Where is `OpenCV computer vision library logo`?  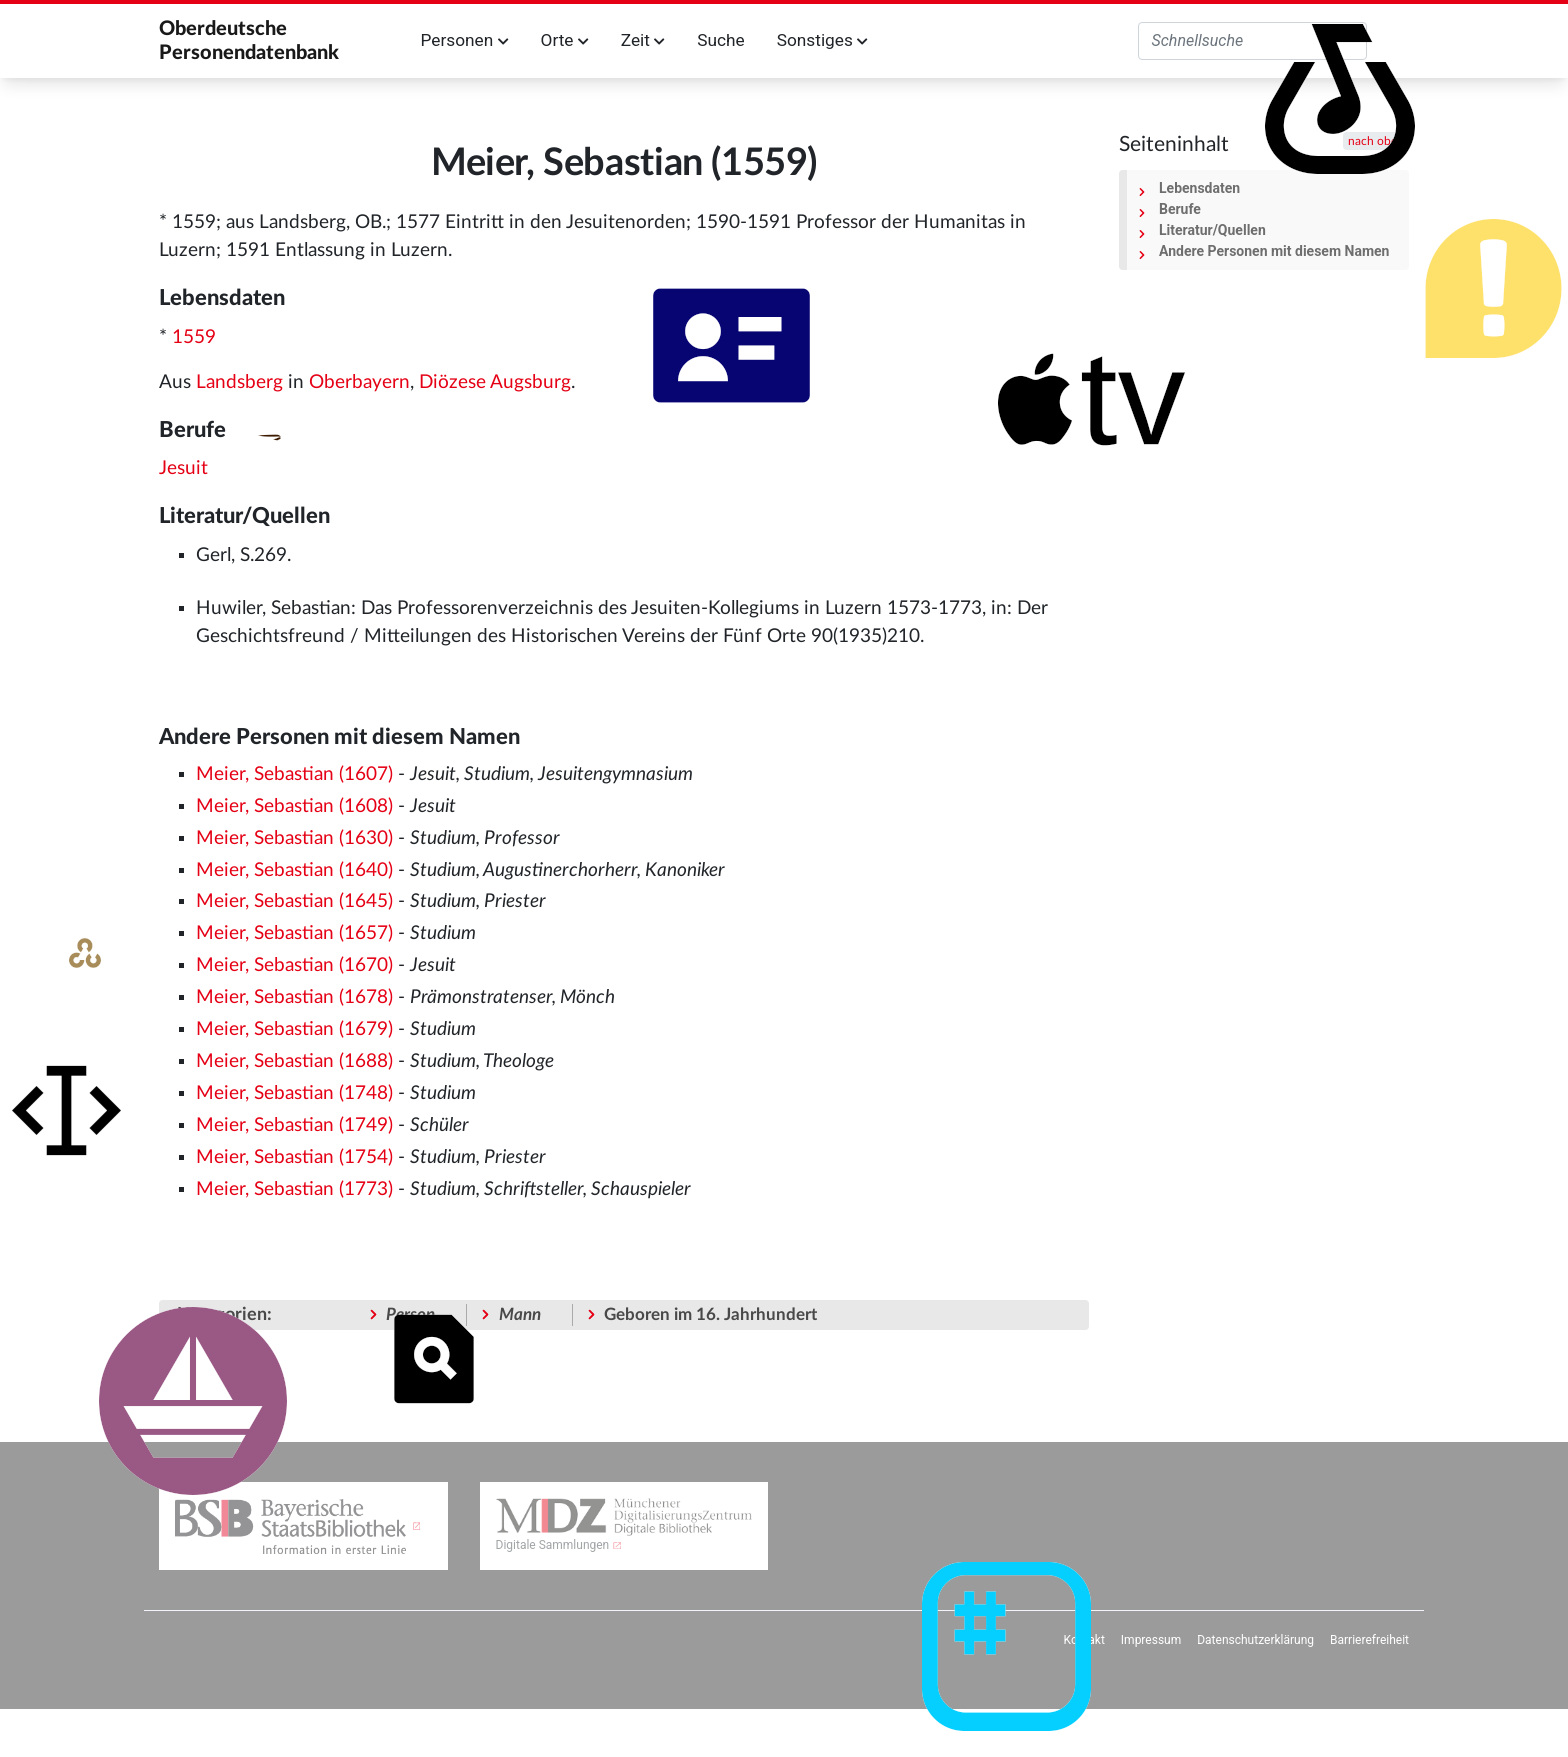 OpenCV computer vision library logo is located at coordinates (85, 953).